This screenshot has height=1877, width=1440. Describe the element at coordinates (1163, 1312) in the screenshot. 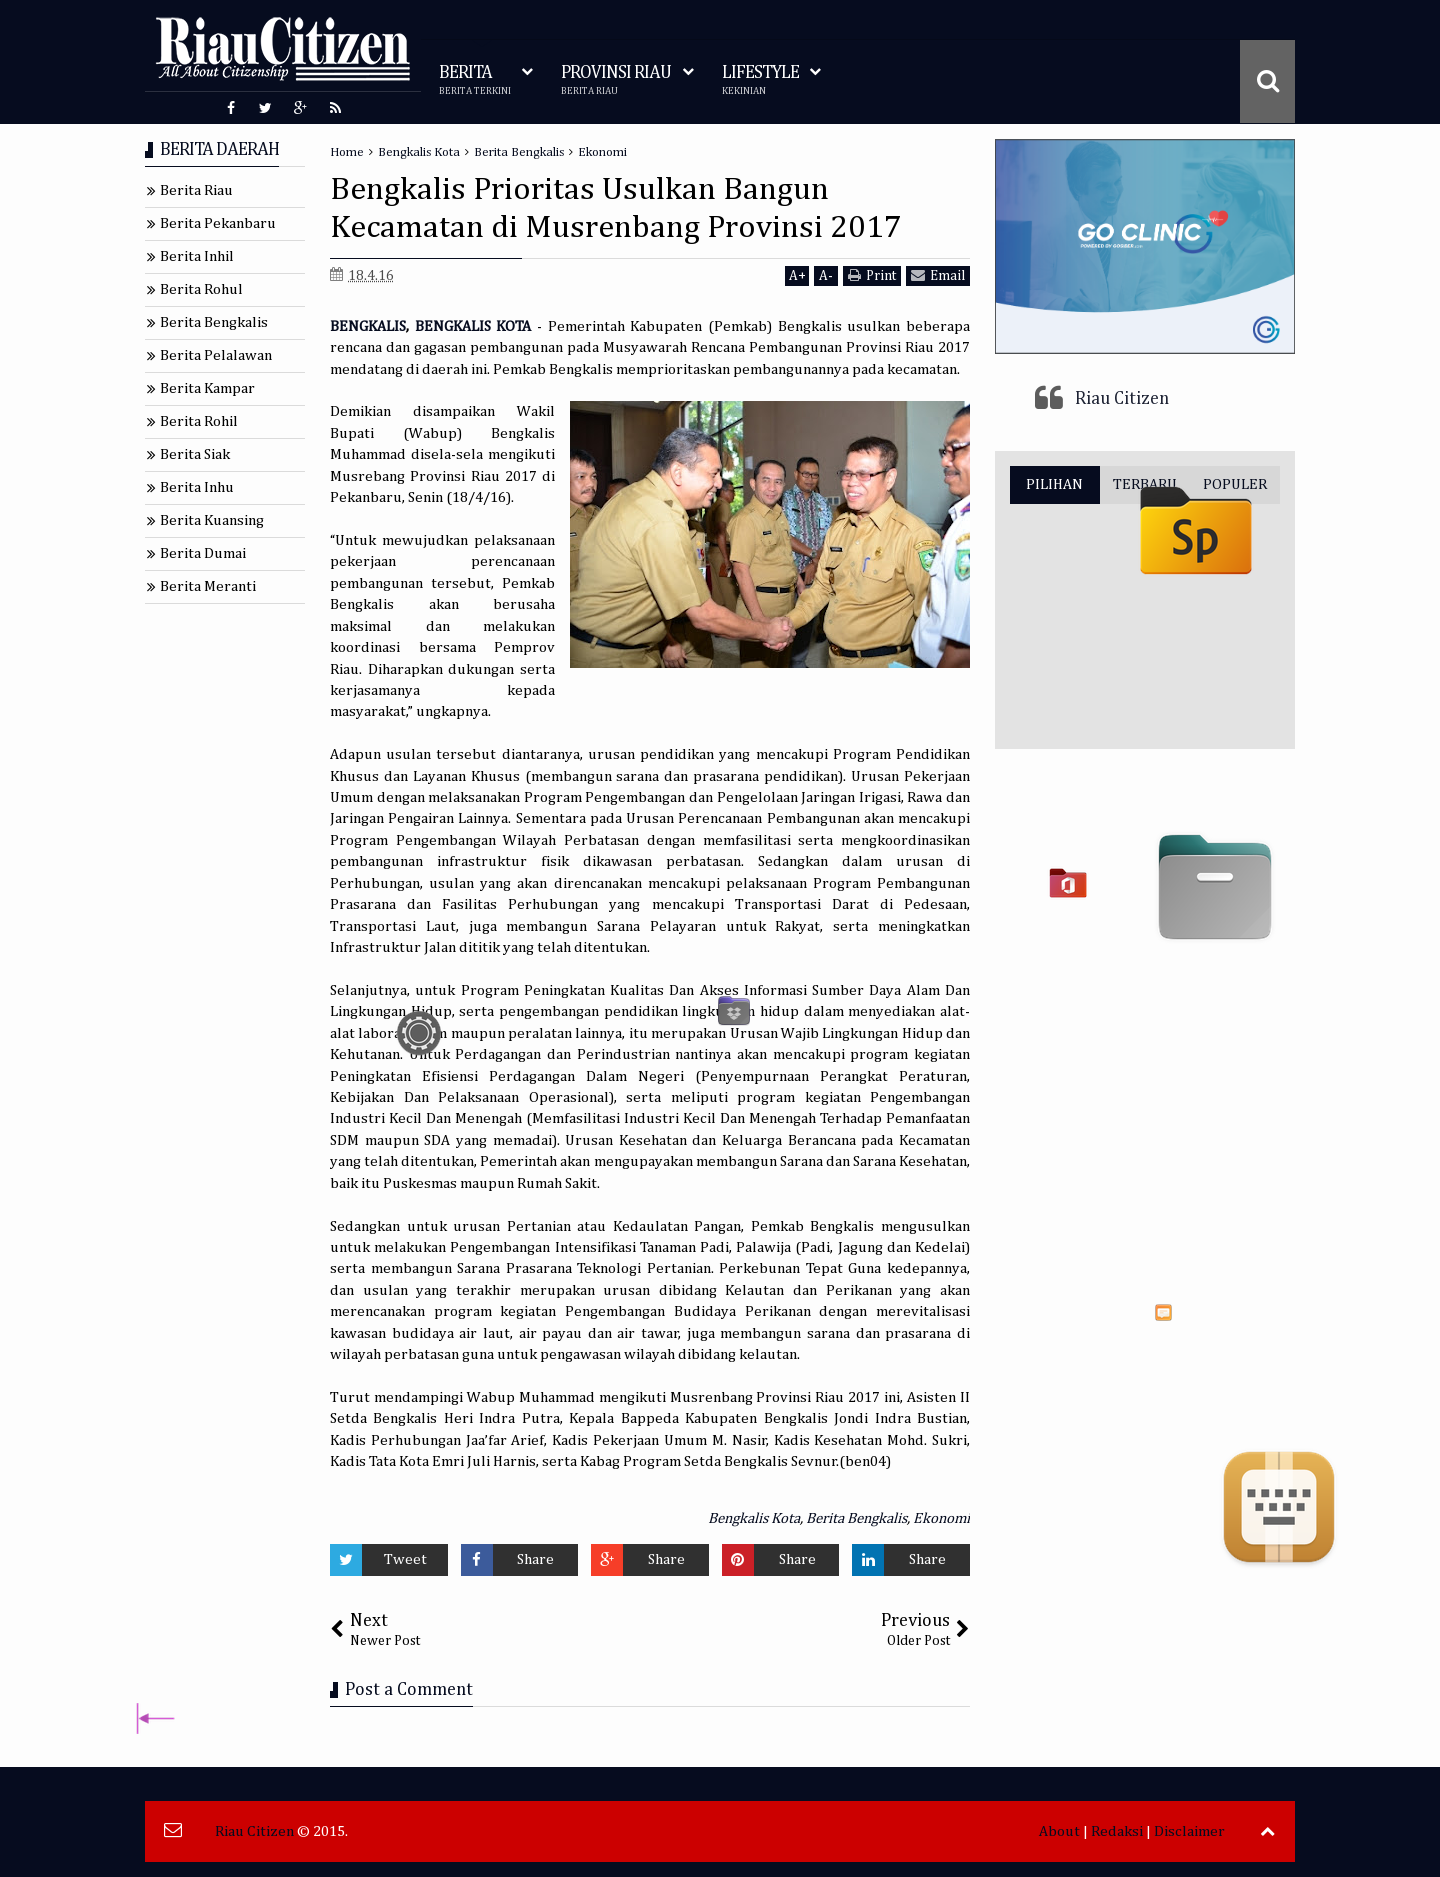

I see `open empathy messaging app` at that location.